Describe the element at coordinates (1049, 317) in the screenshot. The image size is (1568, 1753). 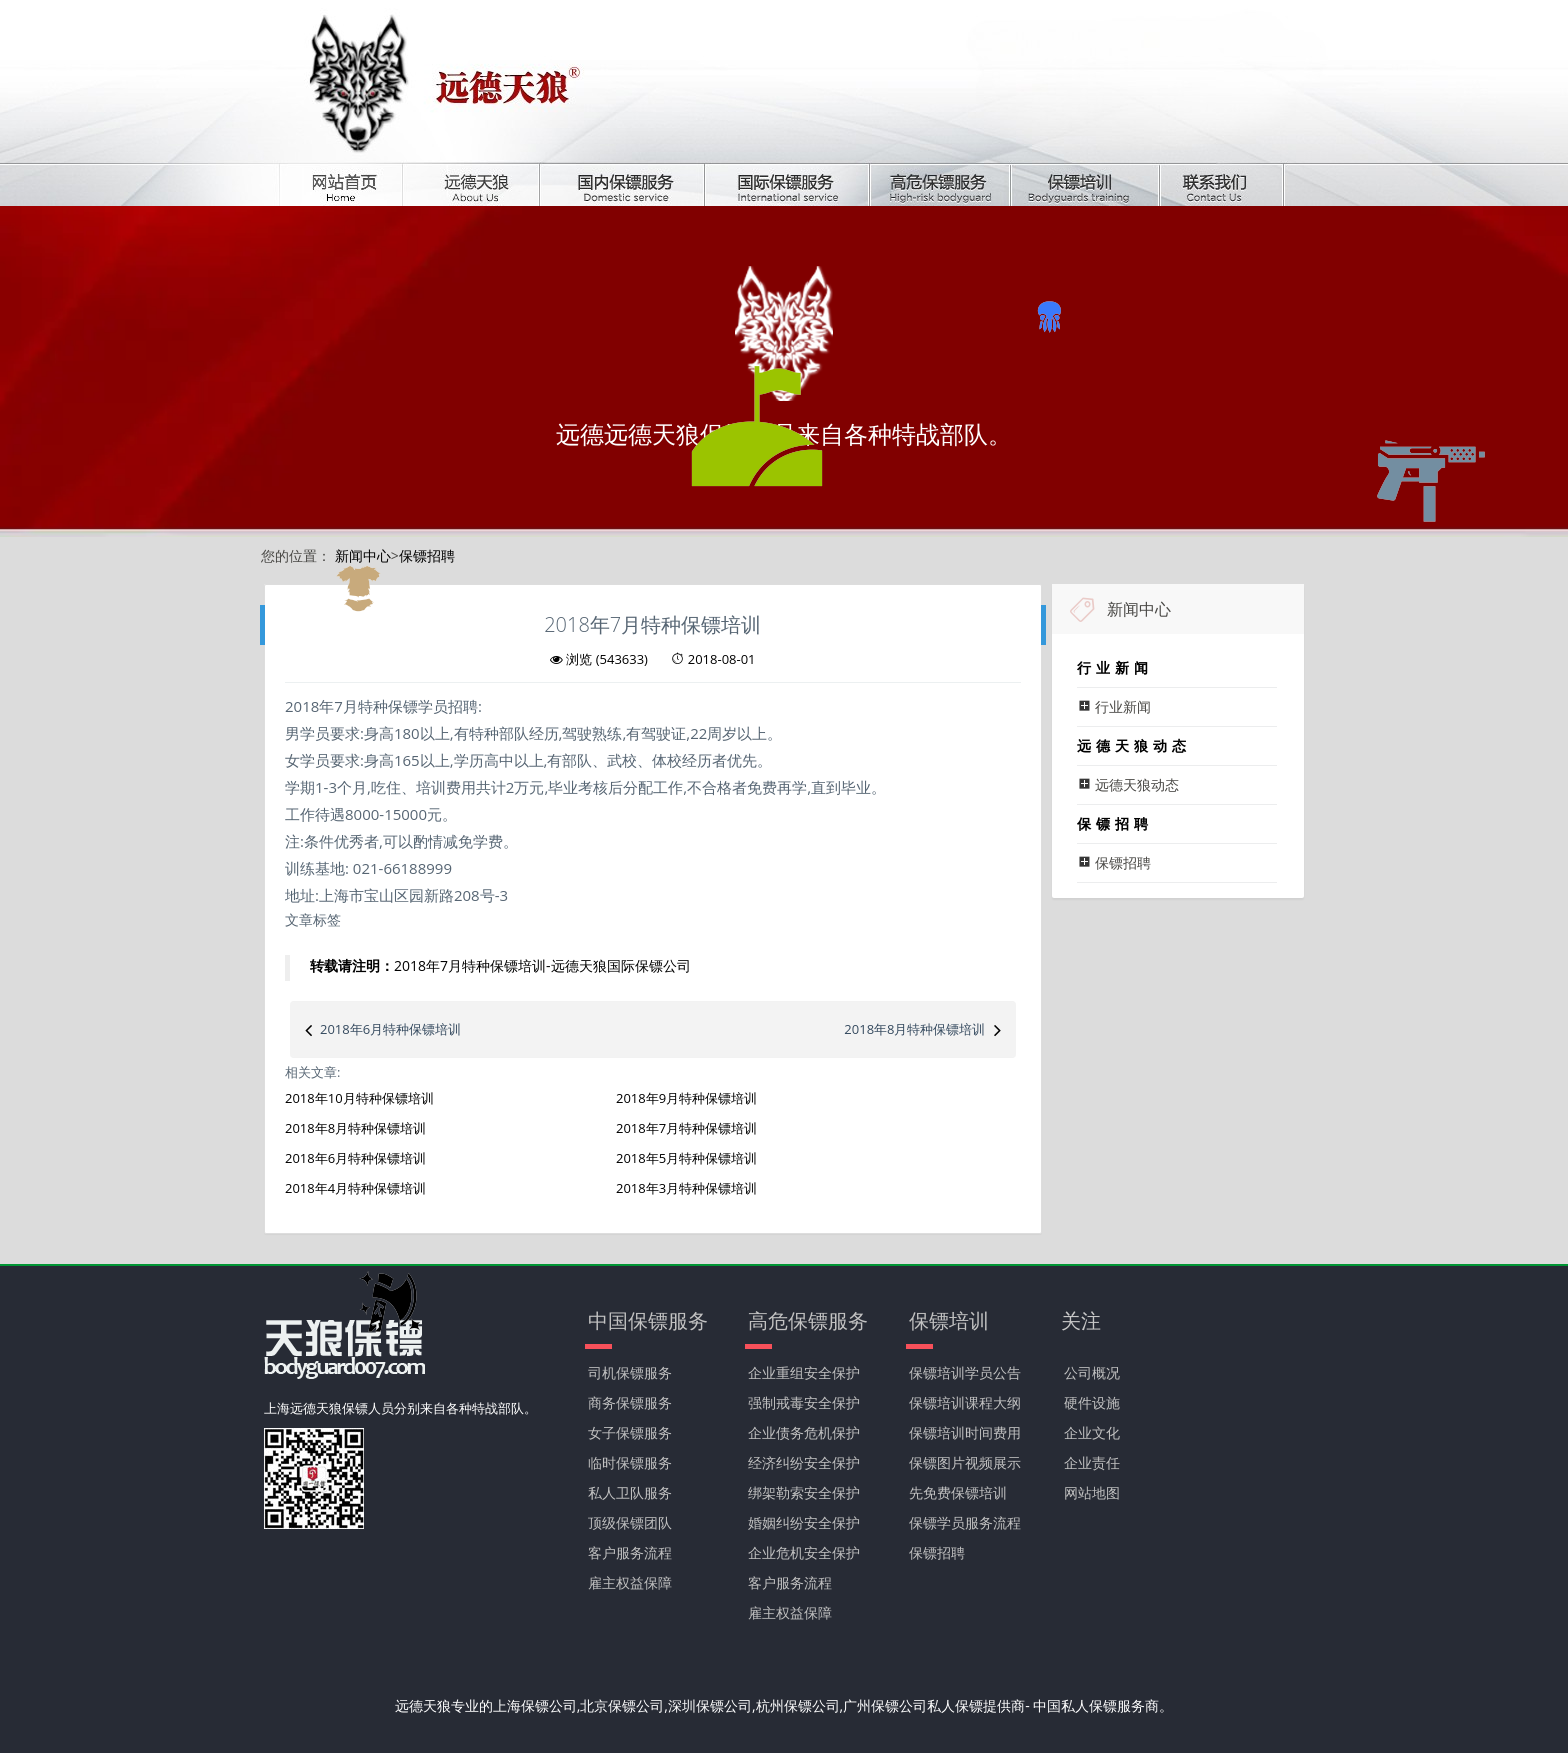
I see `select squid or cephalopod character` at that location.